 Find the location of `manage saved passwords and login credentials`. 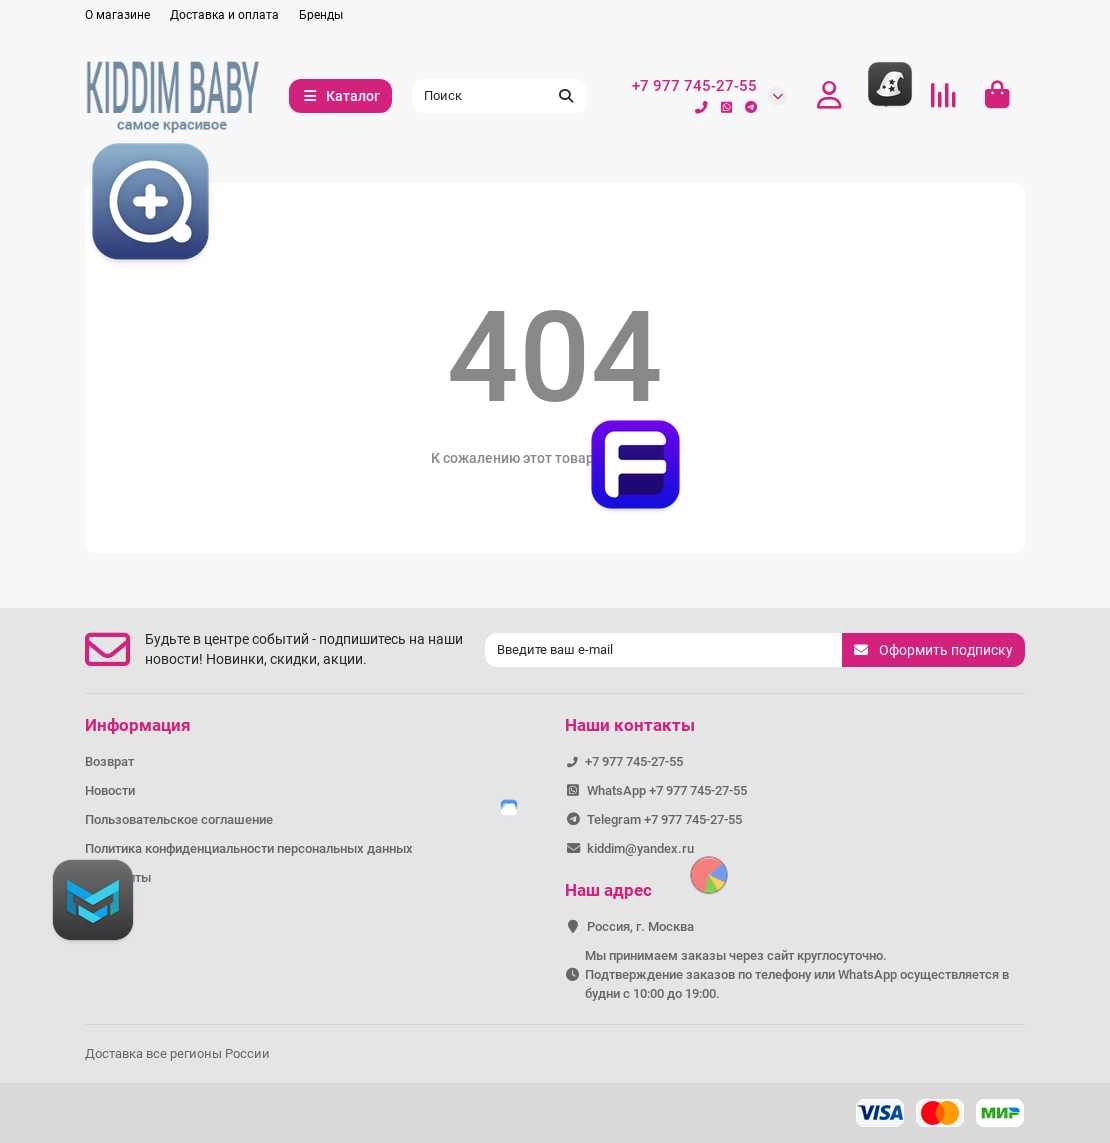

manage saved passwords and login credentials is located at coordinates (542, 821).